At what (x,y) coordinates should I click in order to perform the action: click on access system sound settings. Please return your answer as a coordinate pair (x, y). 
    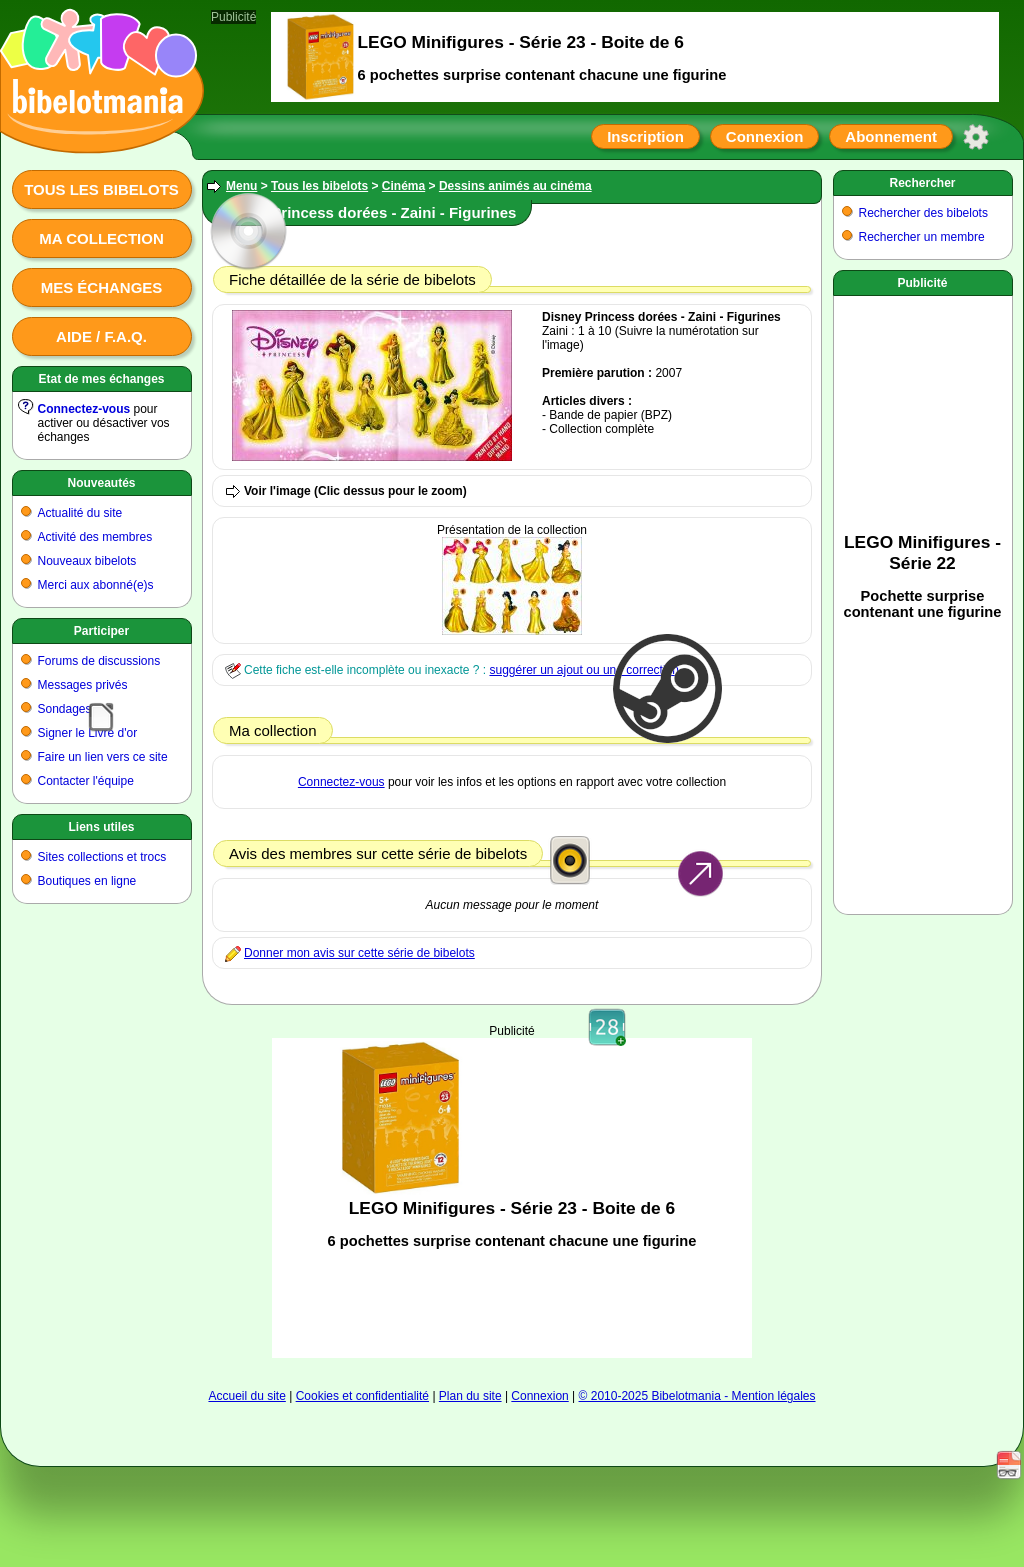
    Looking at the image, I should click on (570, 860).